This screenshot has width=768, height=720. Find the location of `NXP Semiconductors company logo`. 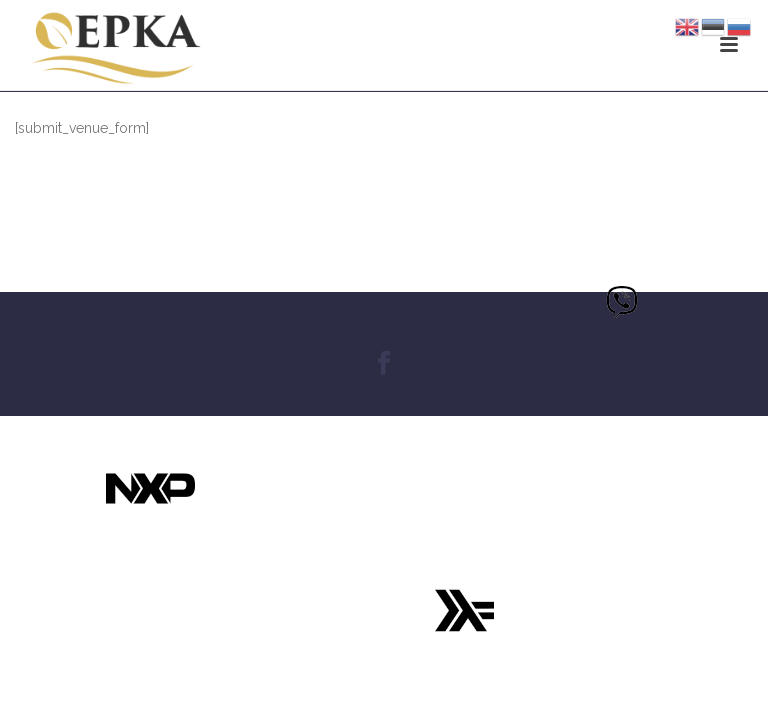

NXP Semiconductors company logo is located at coordinates (150, 488).